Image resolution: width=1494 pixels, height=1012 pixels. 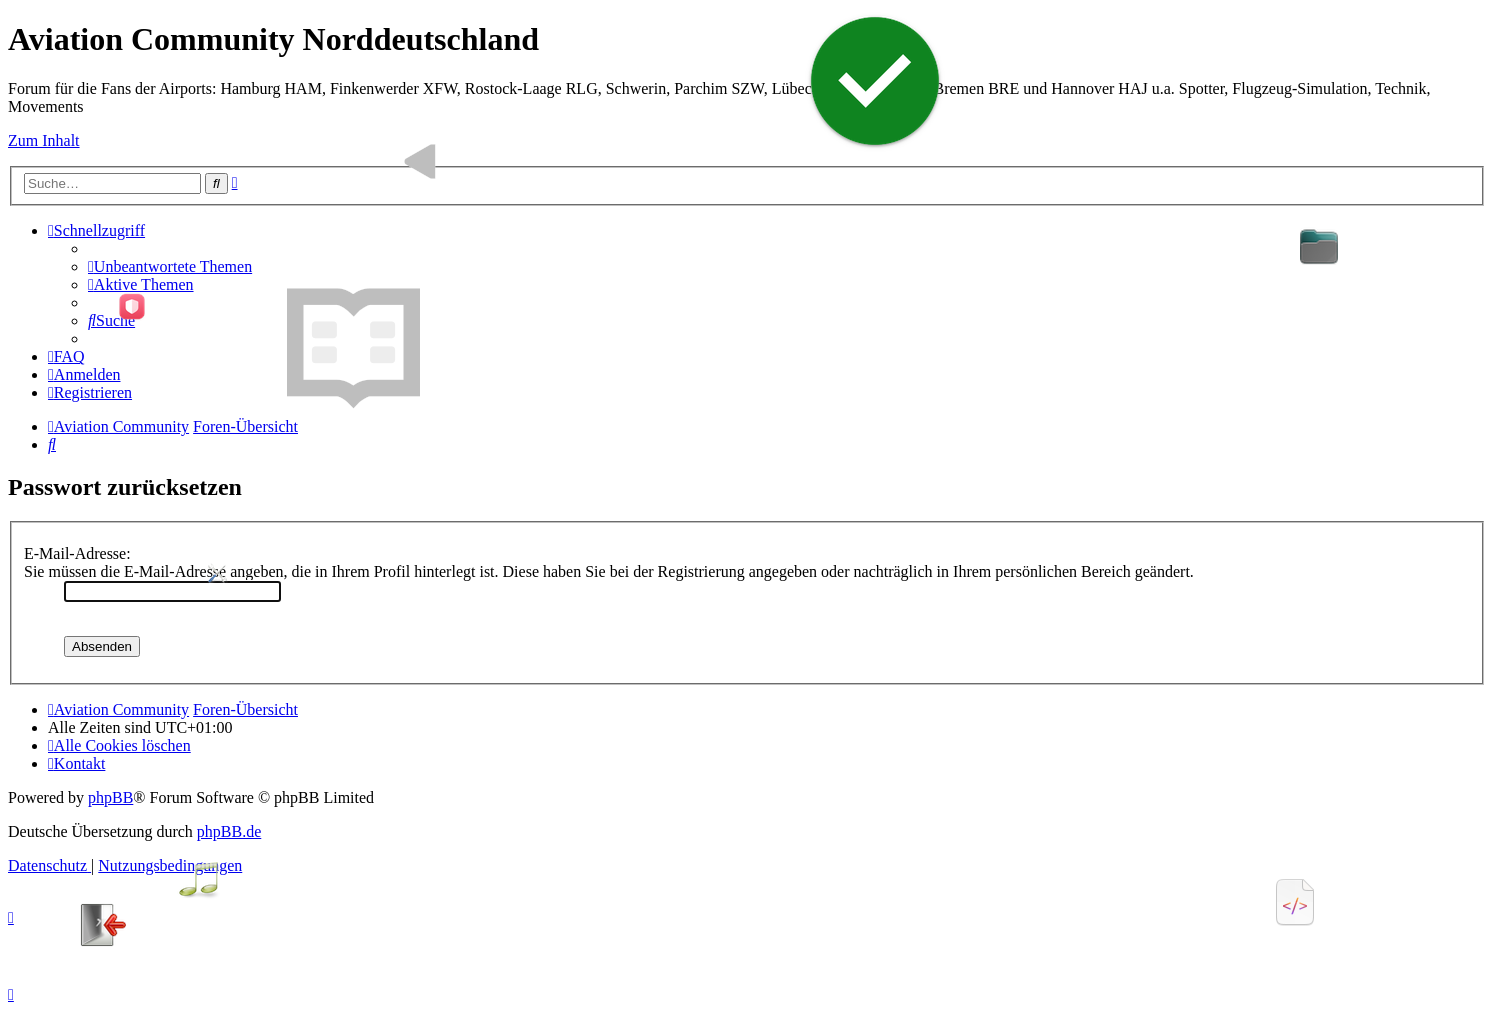 I want to click on exit or close the application, so click(x=103, y=925).